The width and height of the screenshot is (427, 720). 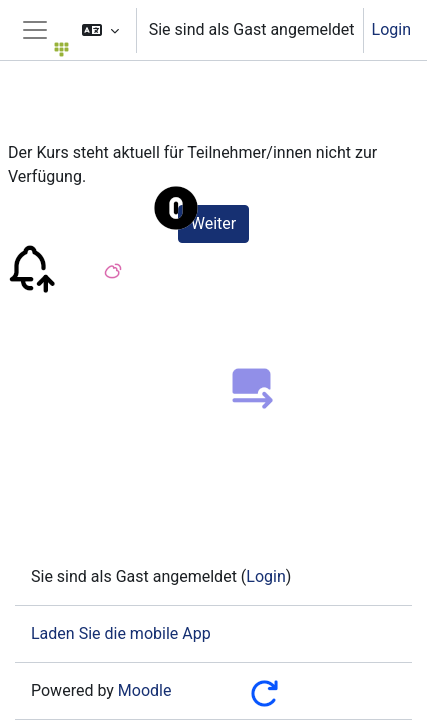 What do you see at coordinates (264, 693) in the screenshot?
I see `redo the last undone action` at bounding box center [264, 693].